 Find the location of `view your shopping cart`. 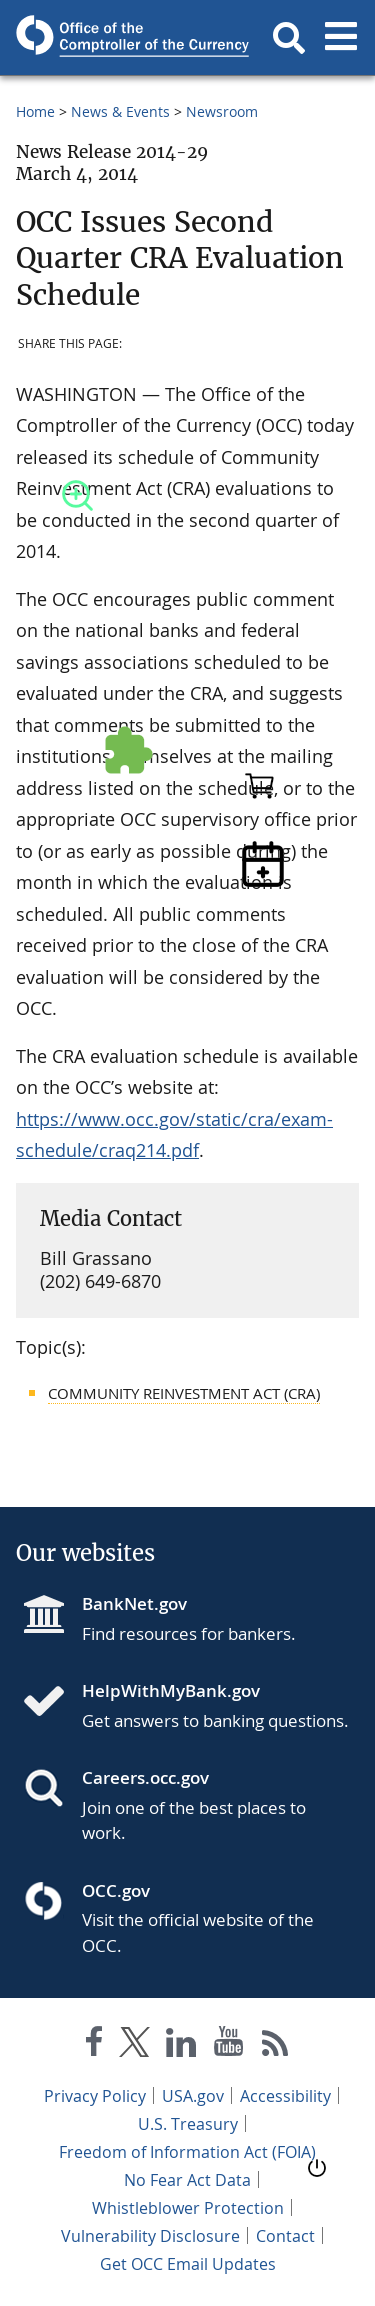

view your shopping cart is located at coordinates (260, 786).